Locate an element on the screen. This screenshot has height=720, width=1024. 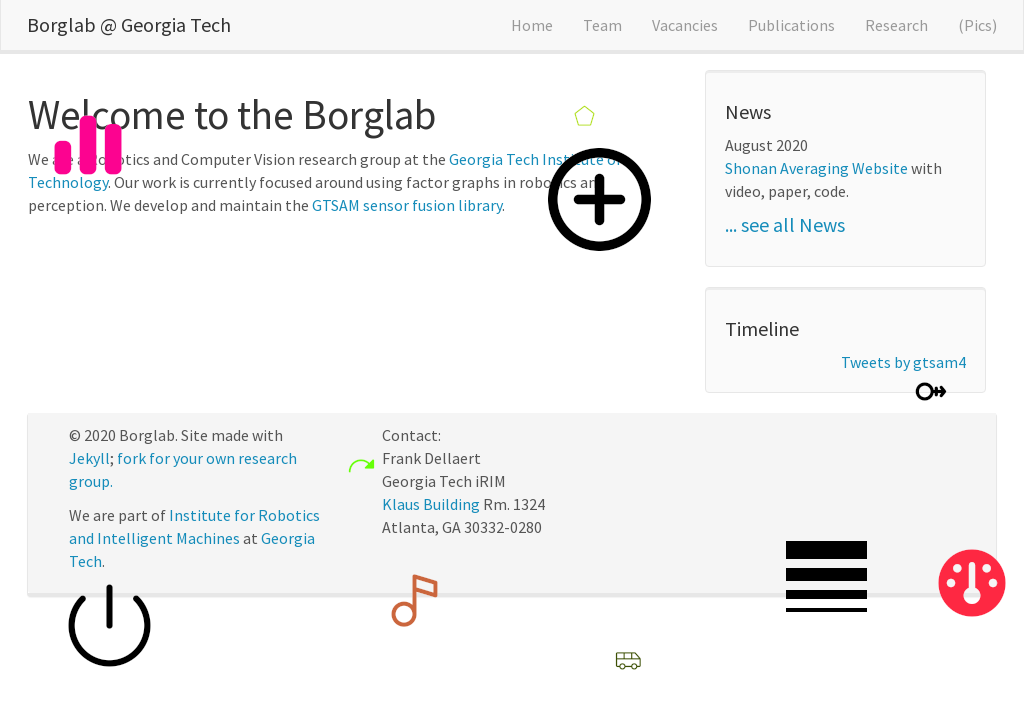
turn device on or off is located at coordinates (109, 625).